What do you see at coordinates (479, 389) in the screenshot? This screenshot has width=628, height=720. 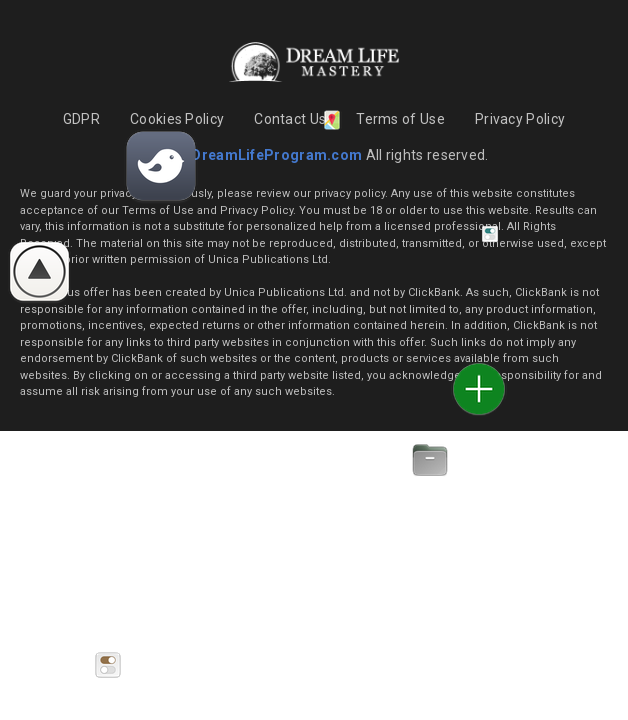 I see `add a new item or file` at bounding box center [479, 389].